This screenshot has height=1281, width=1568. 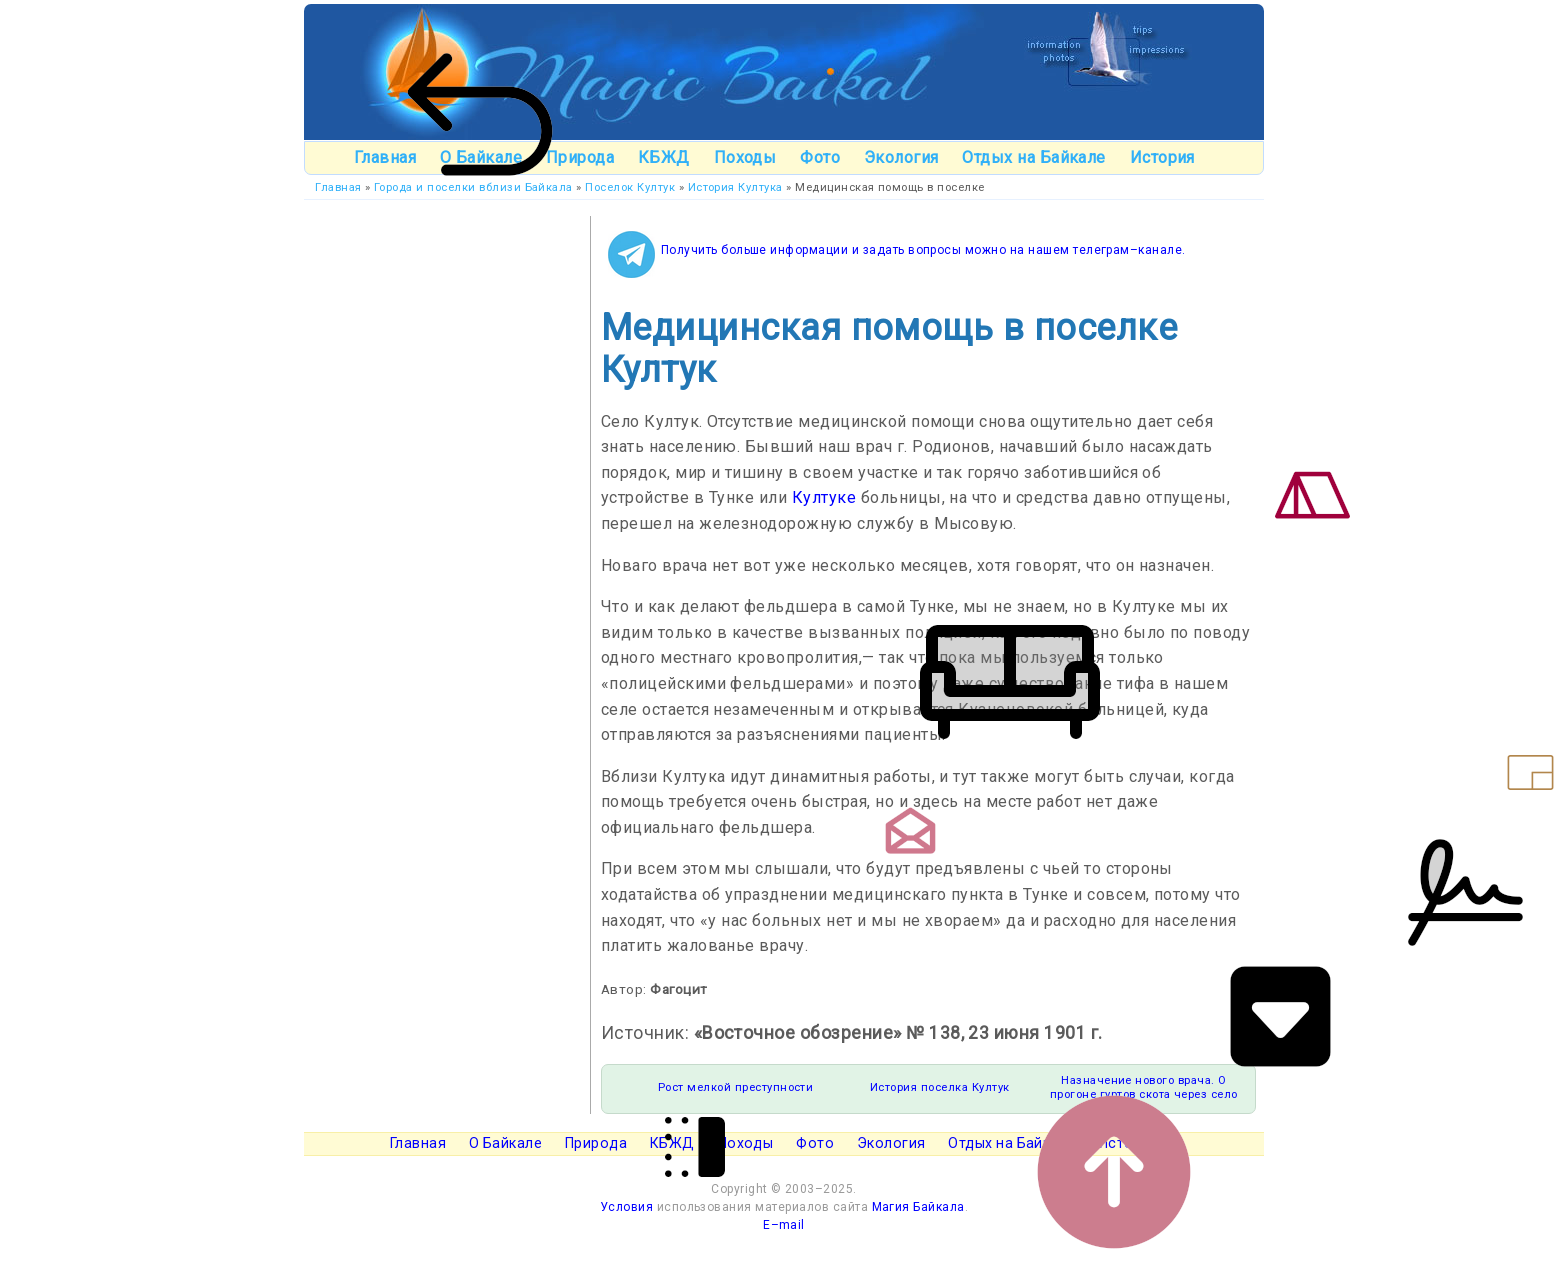 I want to click on add your signature to a document, so click(x=1465, y=892).